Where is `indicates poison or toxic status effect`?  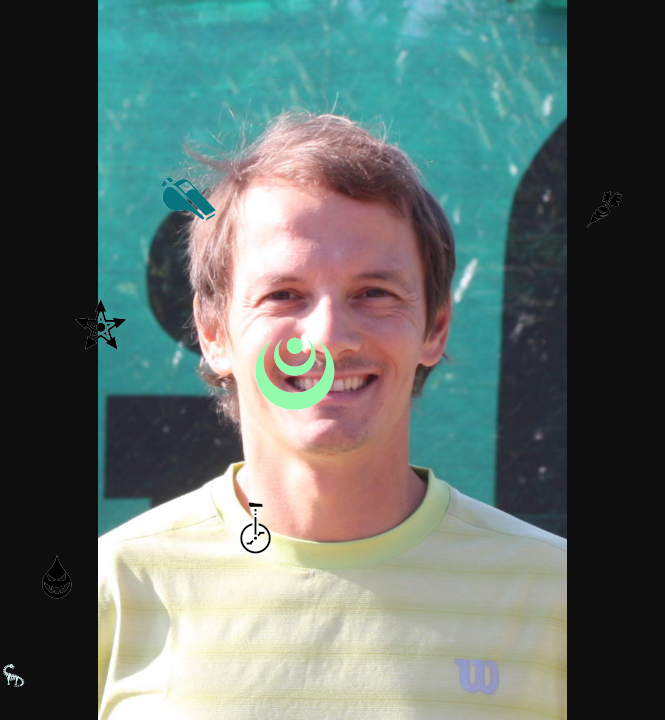 indicates poison or toxic status effect is located at coordinates (56, 576).